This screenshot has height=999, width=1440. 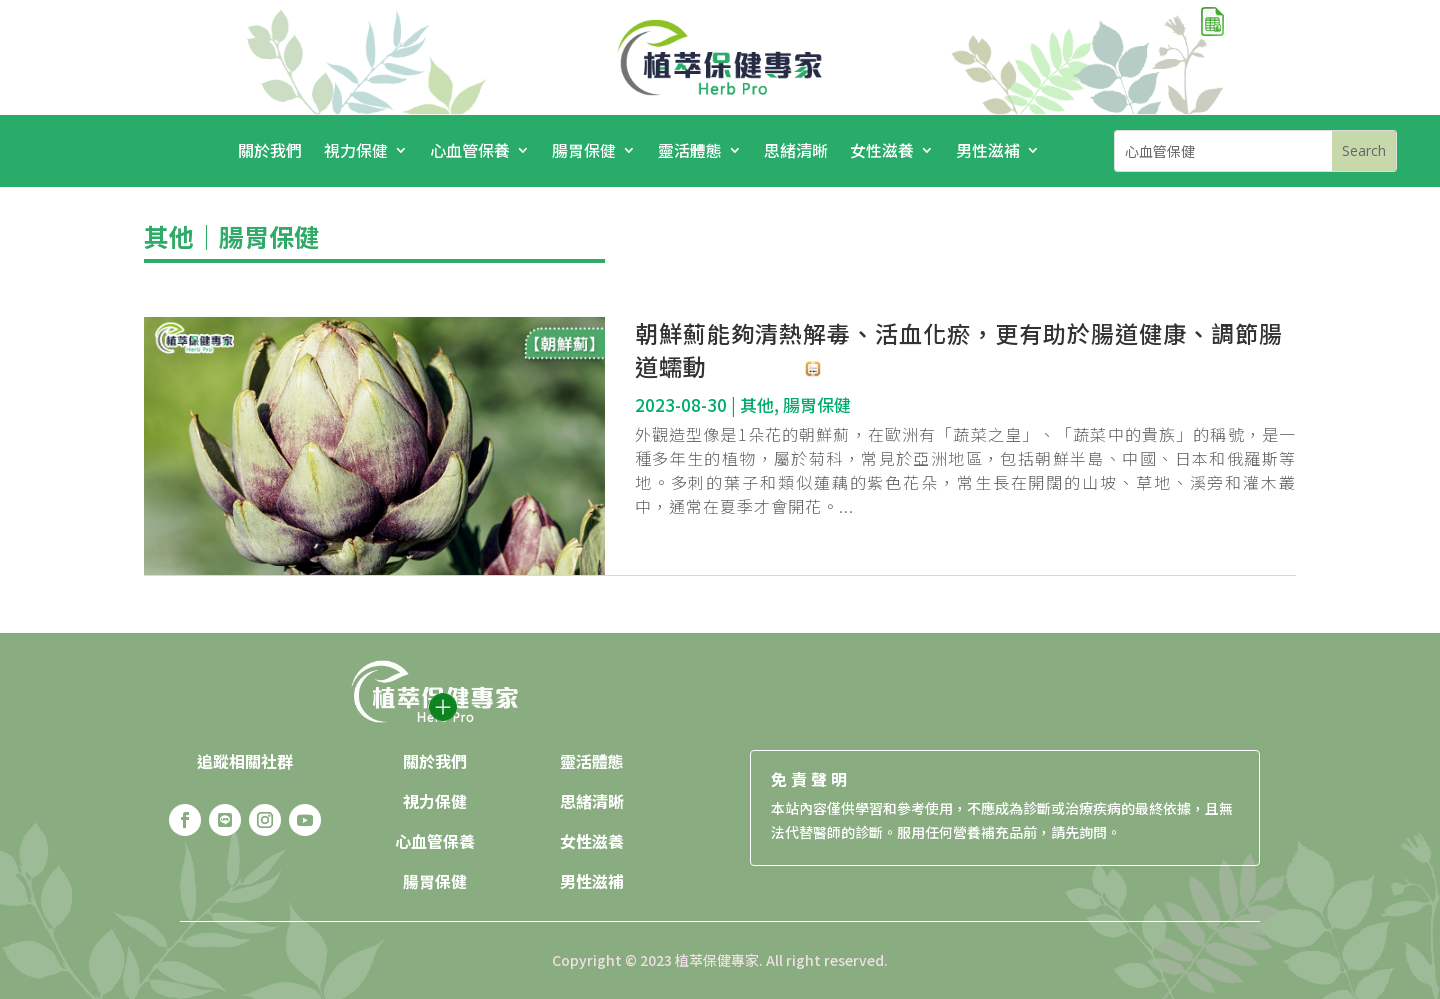 I want to click on open a libreoffice calc spreadsheet file, so click(x=1212, y=21).